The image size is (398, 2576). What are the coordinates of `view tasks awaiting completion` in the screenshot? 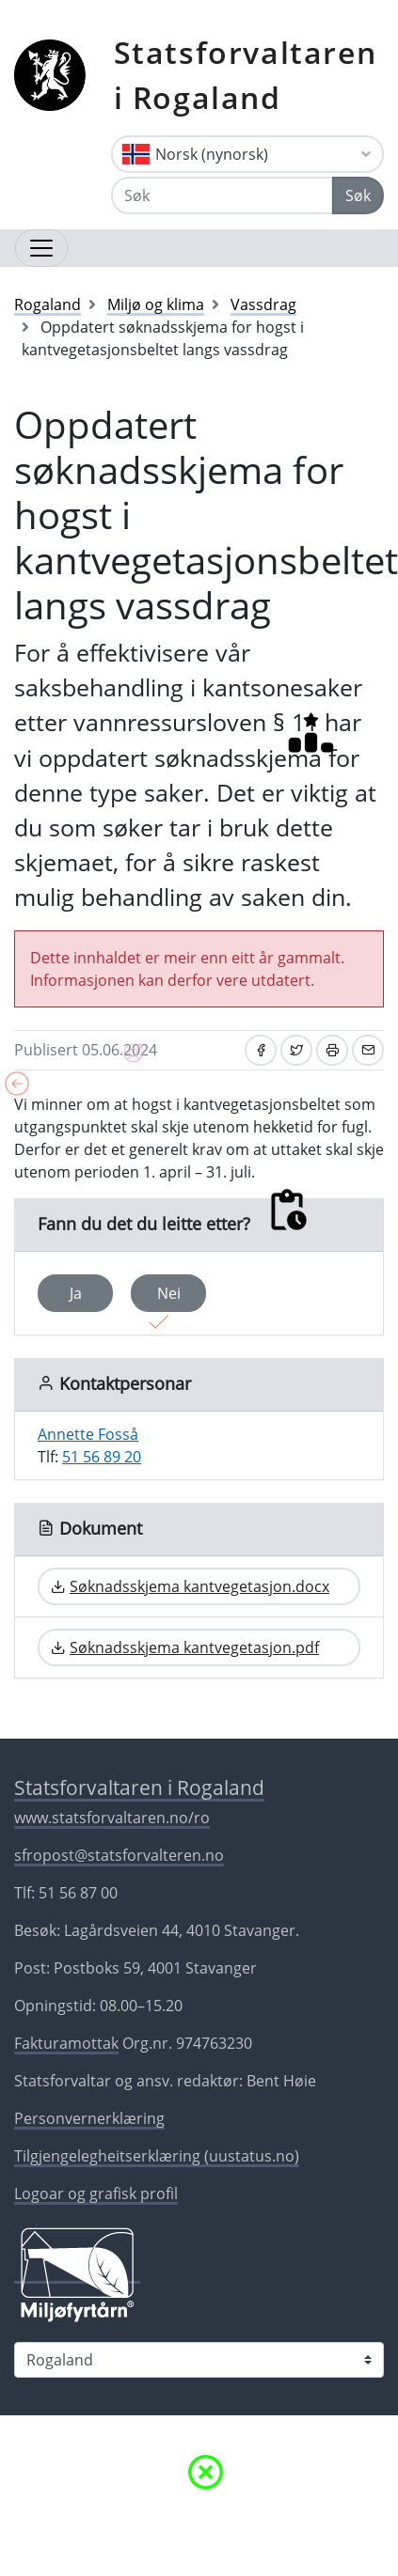 It's located at (287, 1210).